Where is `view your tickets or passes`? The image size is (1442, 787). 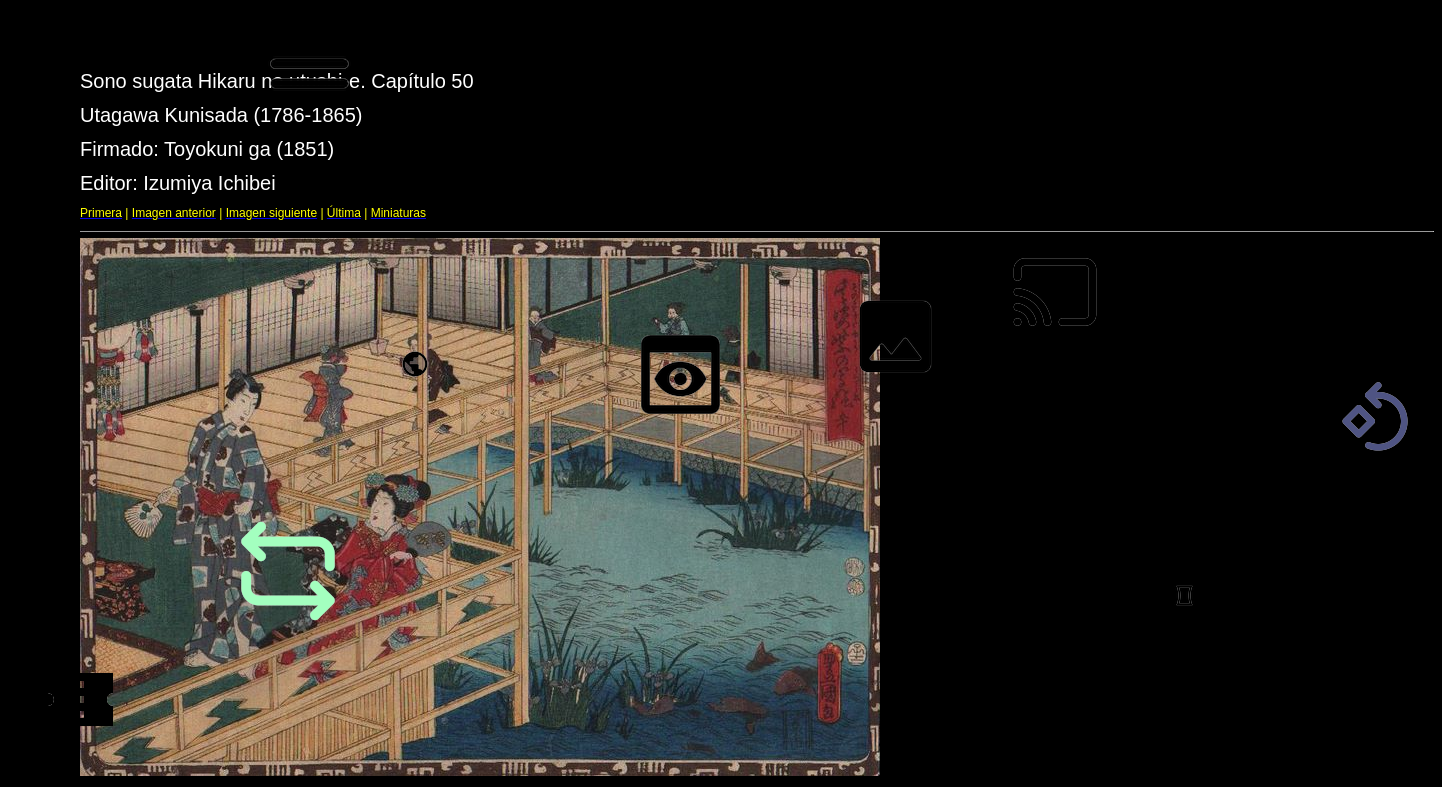
view your tickets or passes is located at coordinates (80, 699).